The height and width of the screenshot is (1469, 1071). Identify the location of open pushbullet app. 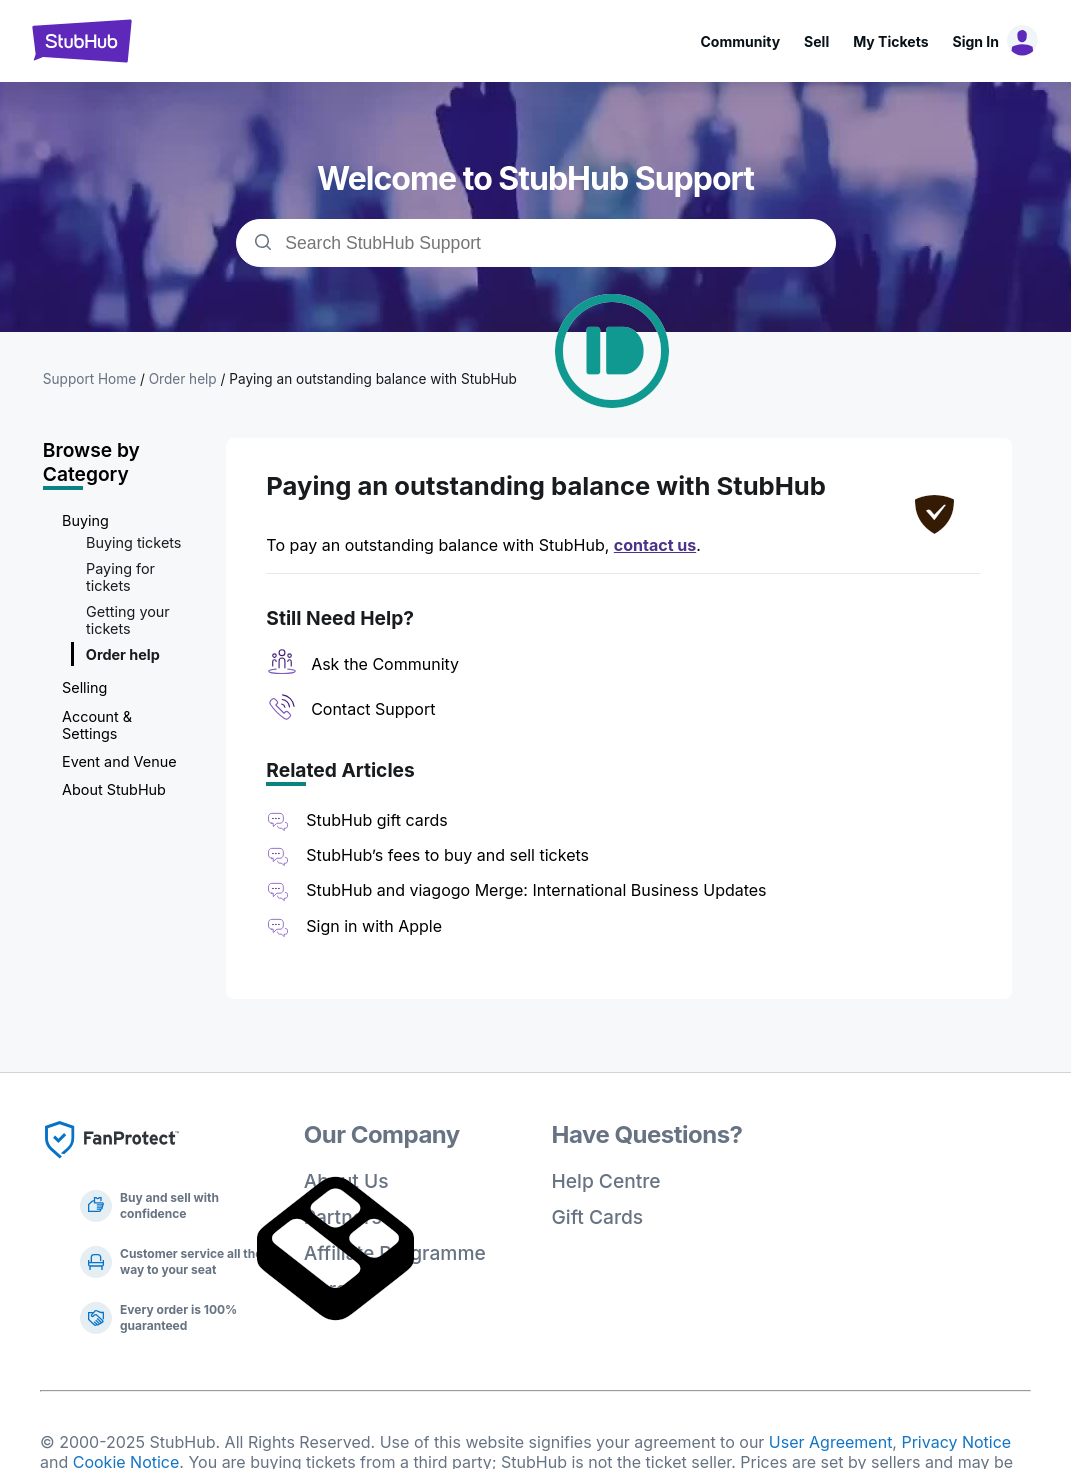
(612, 351).